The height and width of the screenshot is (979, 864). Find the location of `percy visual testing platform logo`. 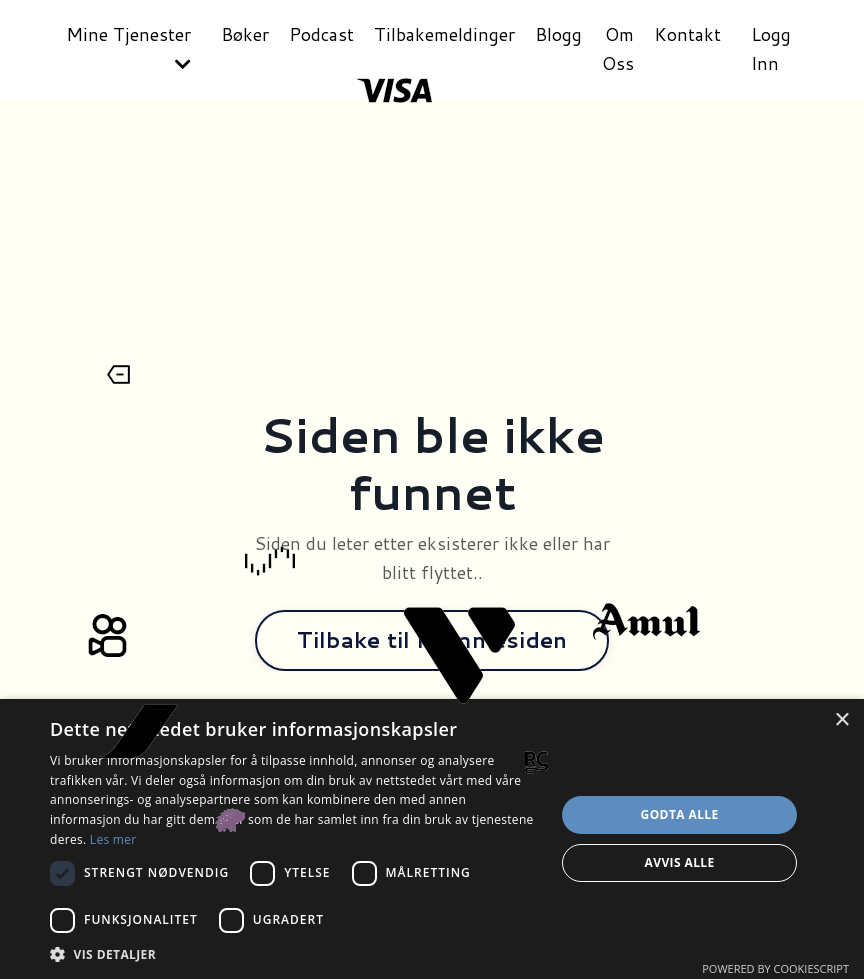

percy visual testing platform logo is located at coordinates (230, 820).